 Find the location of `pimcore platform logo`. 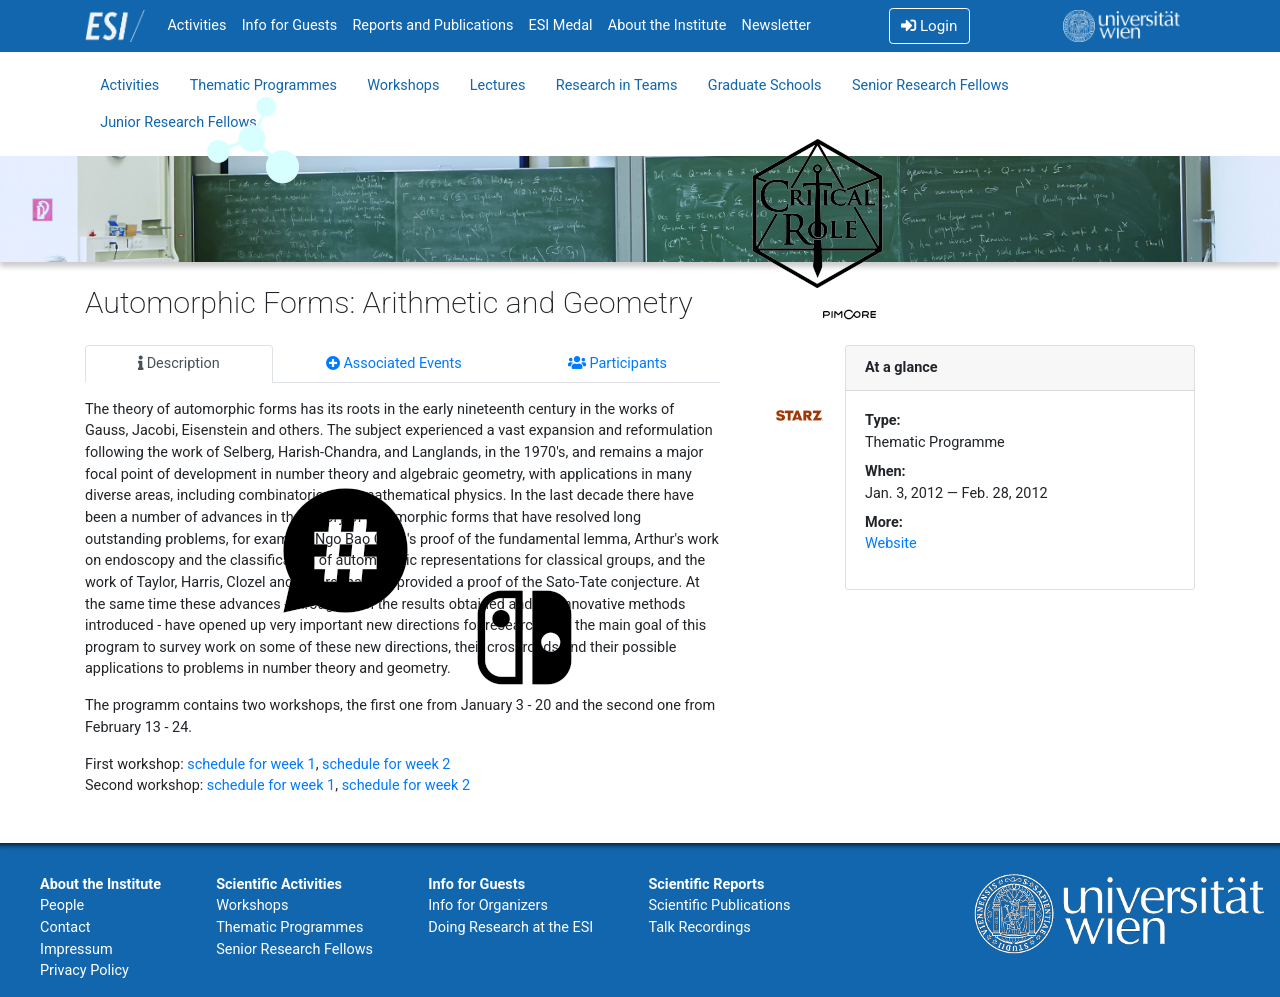

pimcore platform logo is located at coordinates (849, 314).